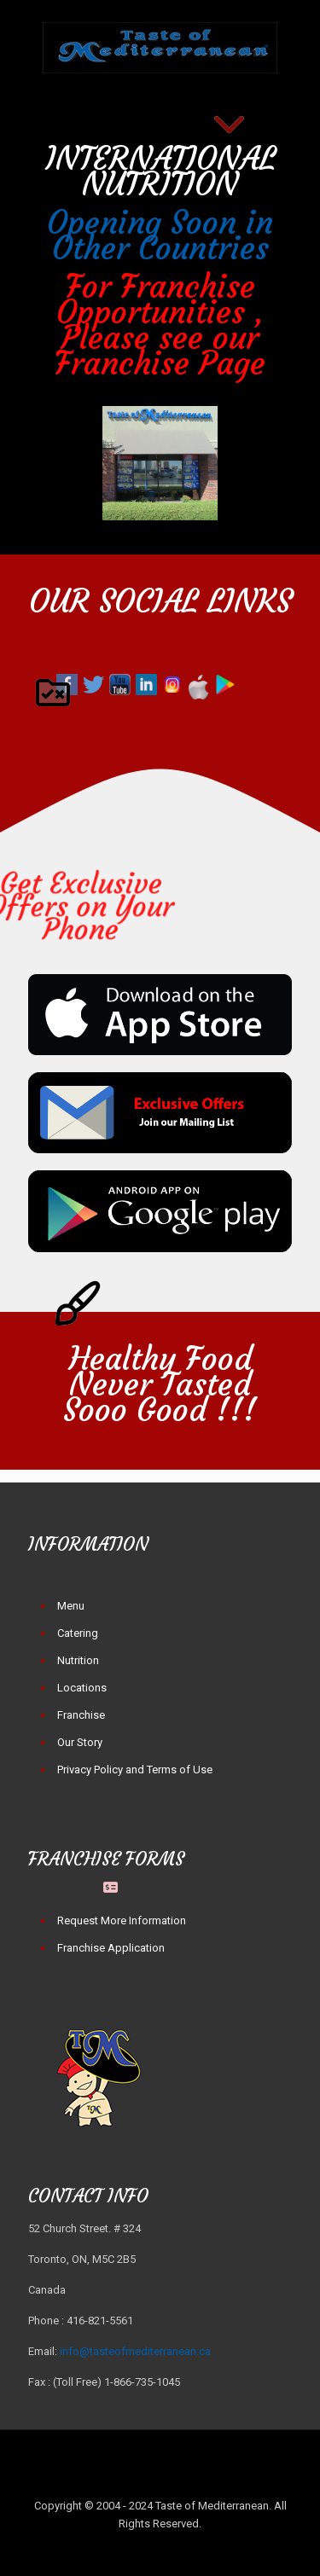  What do you see at coordinates (110, 1887) in the screenshot?
I see `view or manage payment methods` at bounding box center [110, 1887].